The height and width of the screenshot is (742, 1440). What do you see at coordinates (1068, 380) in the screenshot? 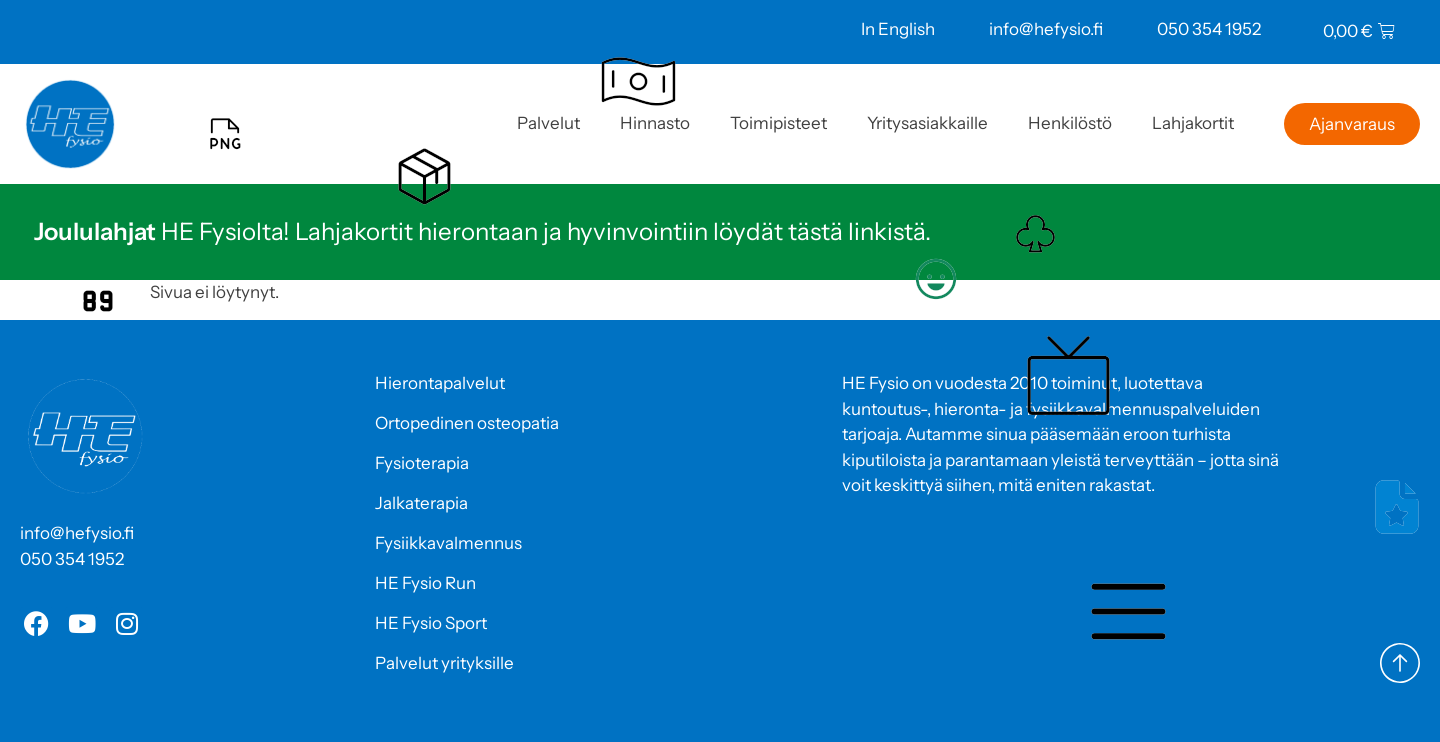
I see `access tv or video streaming content` at bounding box center [1068, 380].